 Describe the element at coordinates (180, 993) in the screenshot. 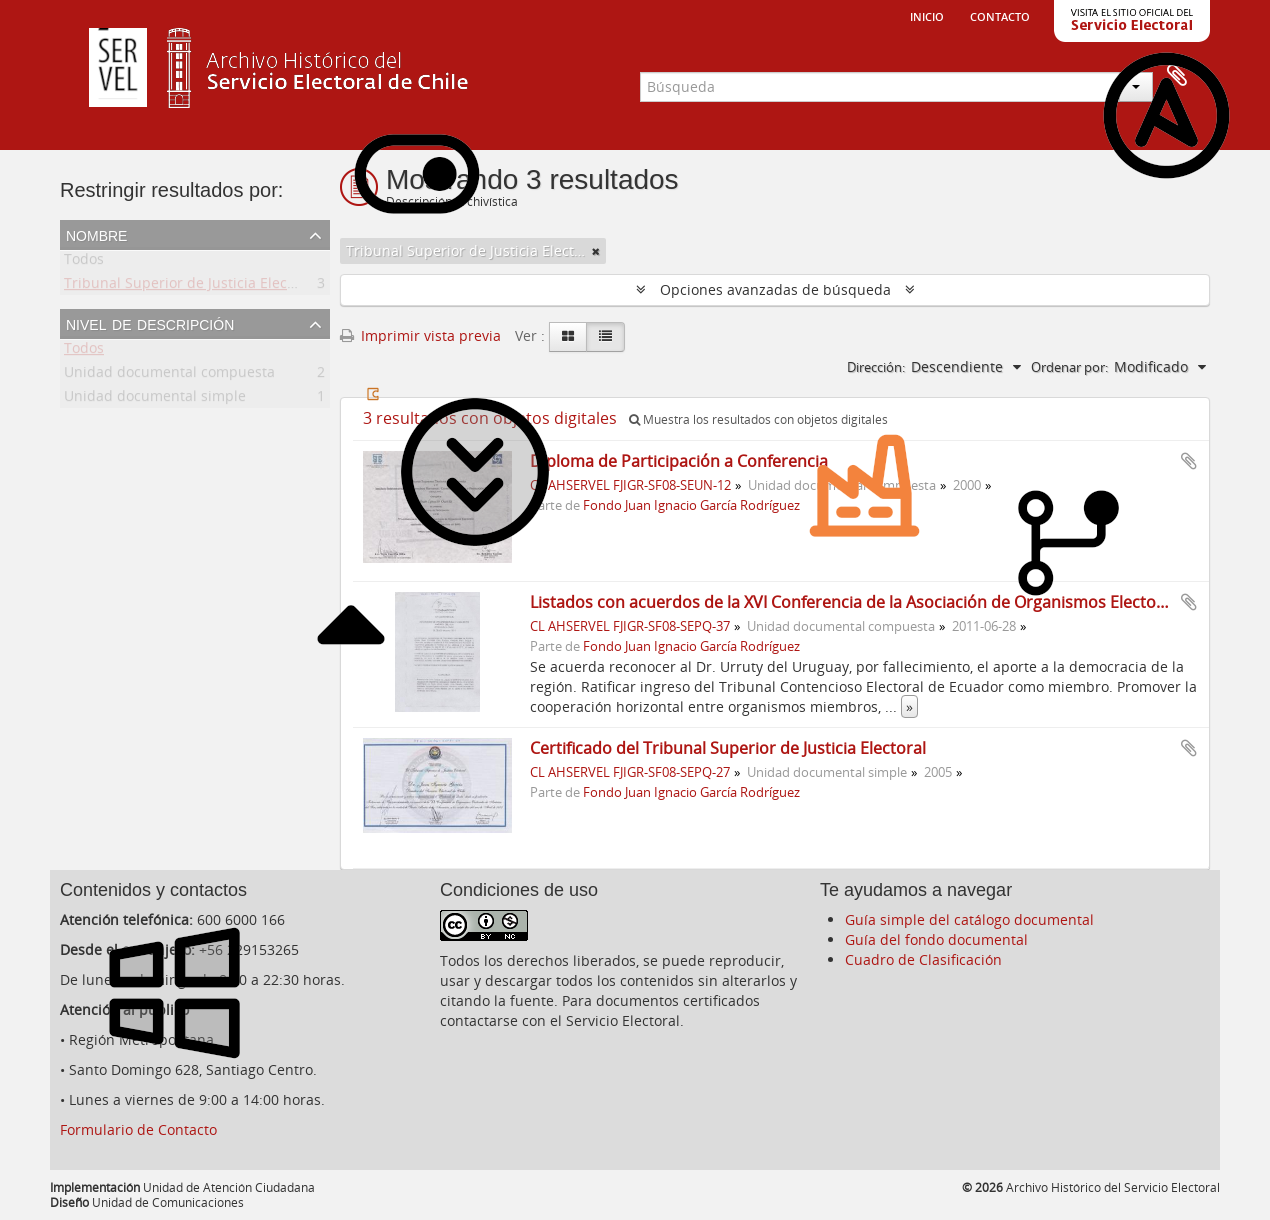

I see `open the Windows start menu` at that location.